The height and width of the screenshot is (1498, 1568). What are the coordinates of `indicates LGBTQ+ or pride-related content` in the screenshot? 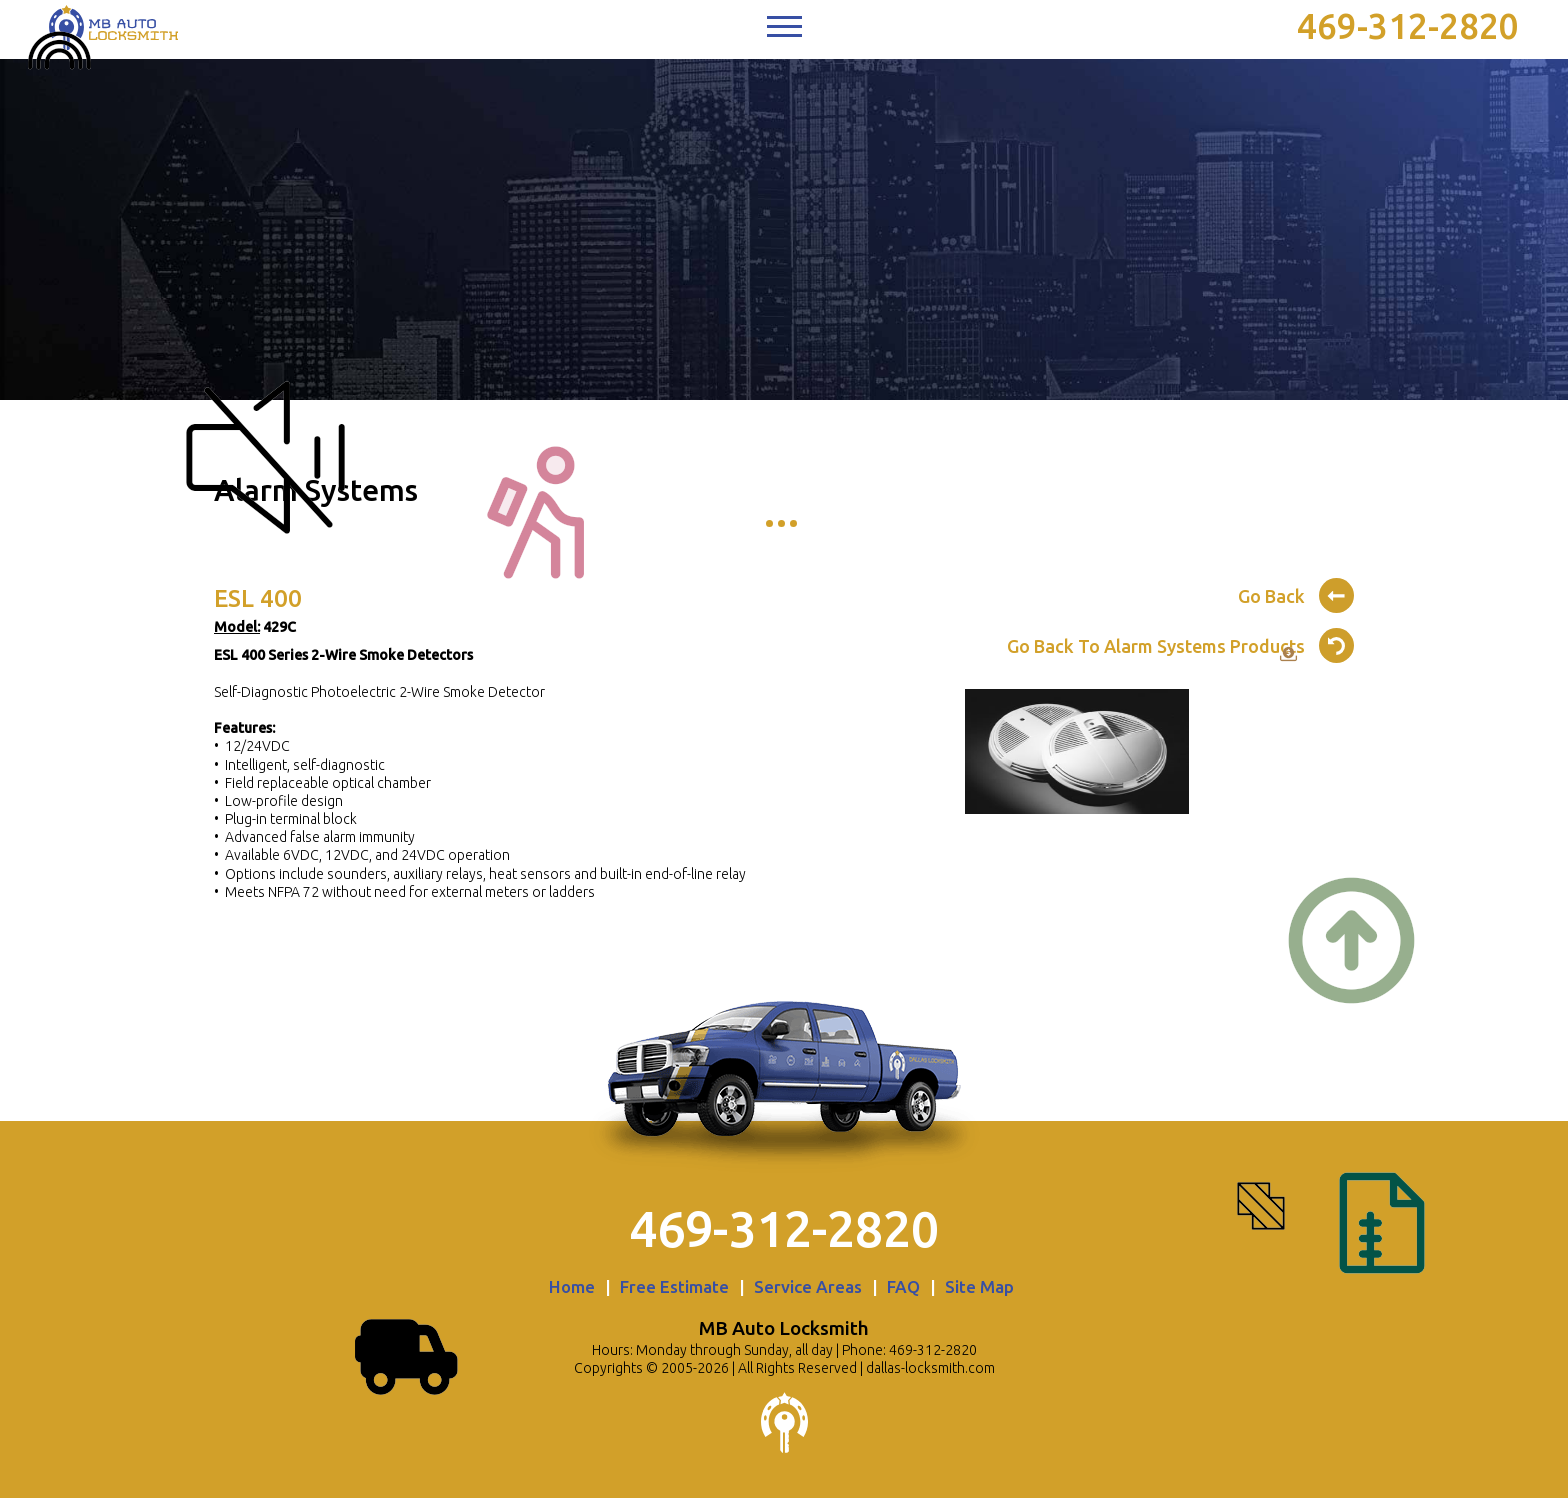 It's located at (59, 52).